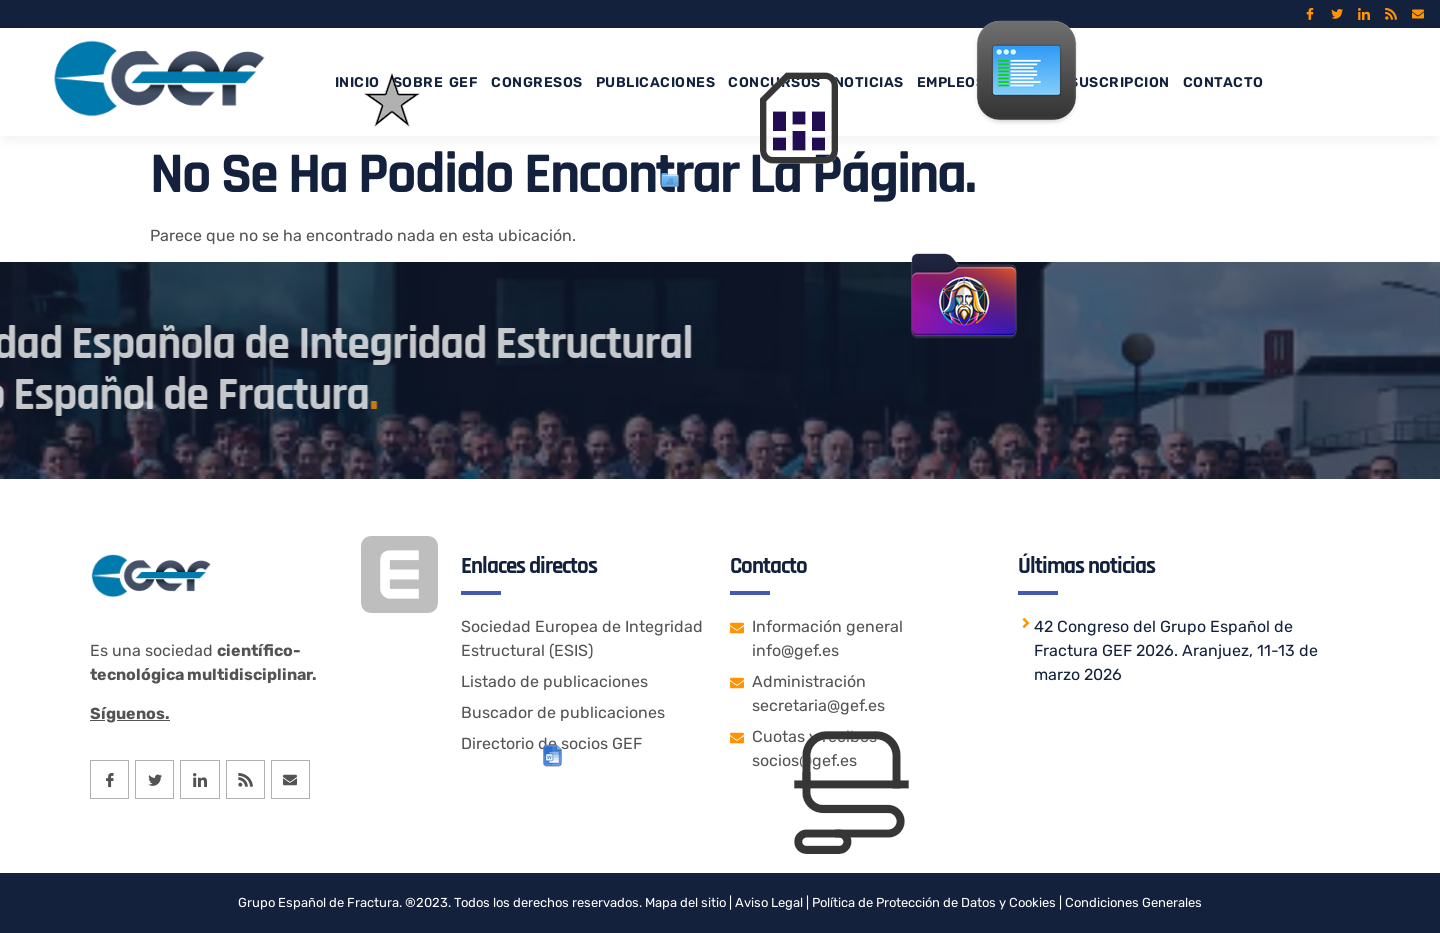 The image size is (1440, 933). Describe the element at coordinates (670, 180) in the screenshot. I see `open Affinity Designer project files folder` at that location.